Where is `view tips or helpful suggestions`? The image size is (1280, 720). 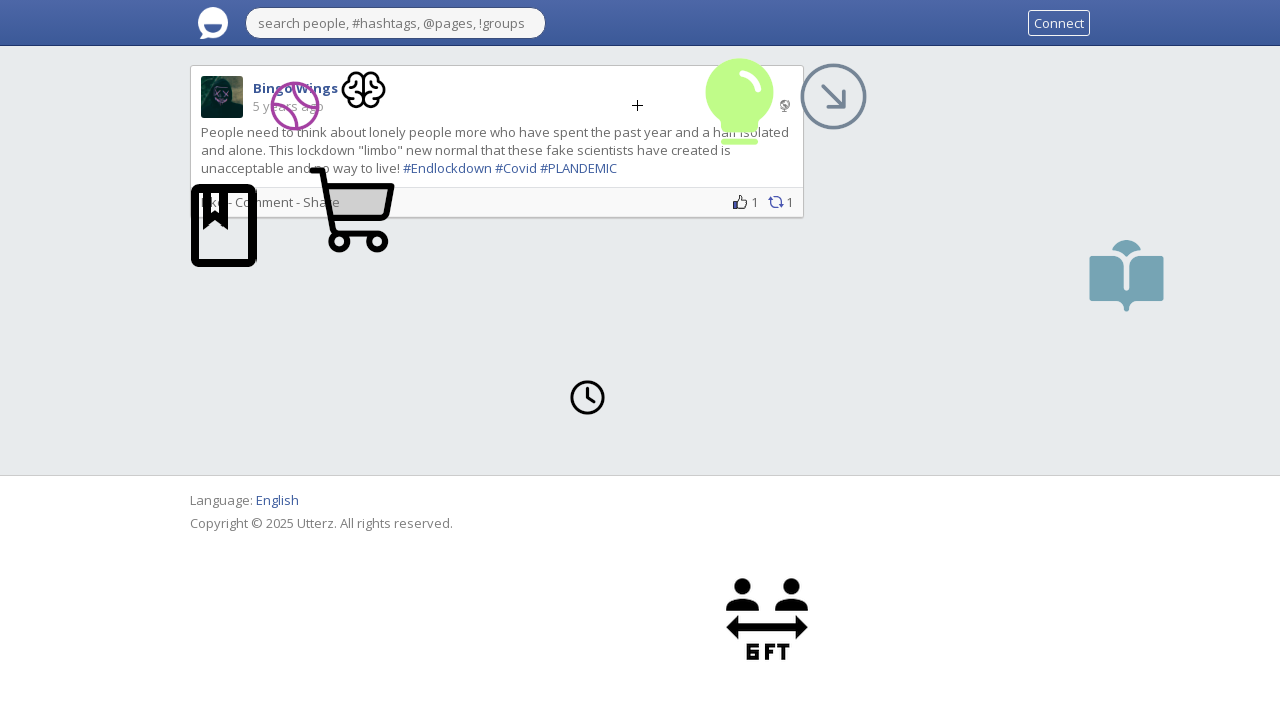 view tips or helpful suggestions is located at coordinates (739, 101).